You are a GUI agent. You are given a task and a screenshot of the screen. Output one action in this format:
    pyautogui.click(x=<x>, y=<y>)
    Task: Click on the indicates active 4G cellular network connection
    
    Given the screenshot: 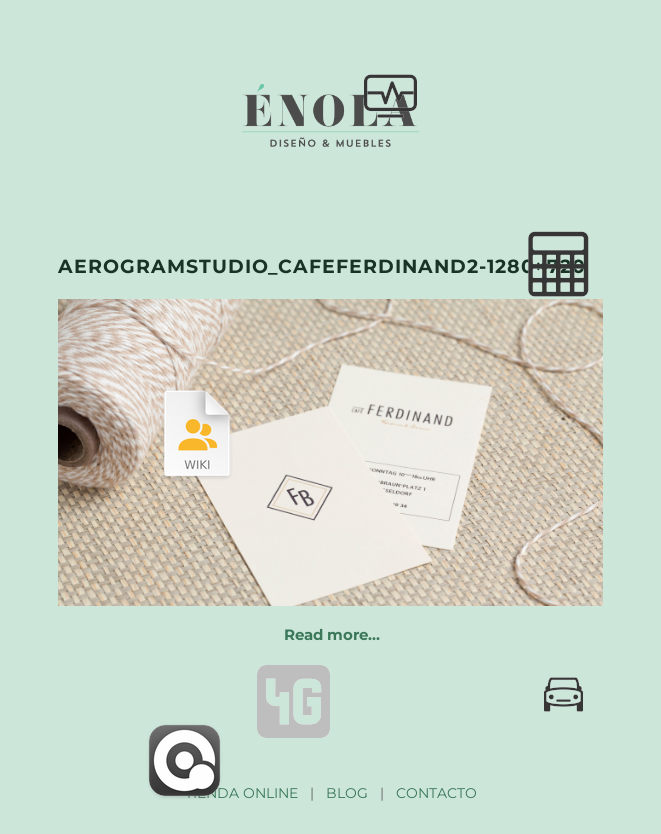 What is the action you would take?
    pyautogui.click(x=293, y=701)
    